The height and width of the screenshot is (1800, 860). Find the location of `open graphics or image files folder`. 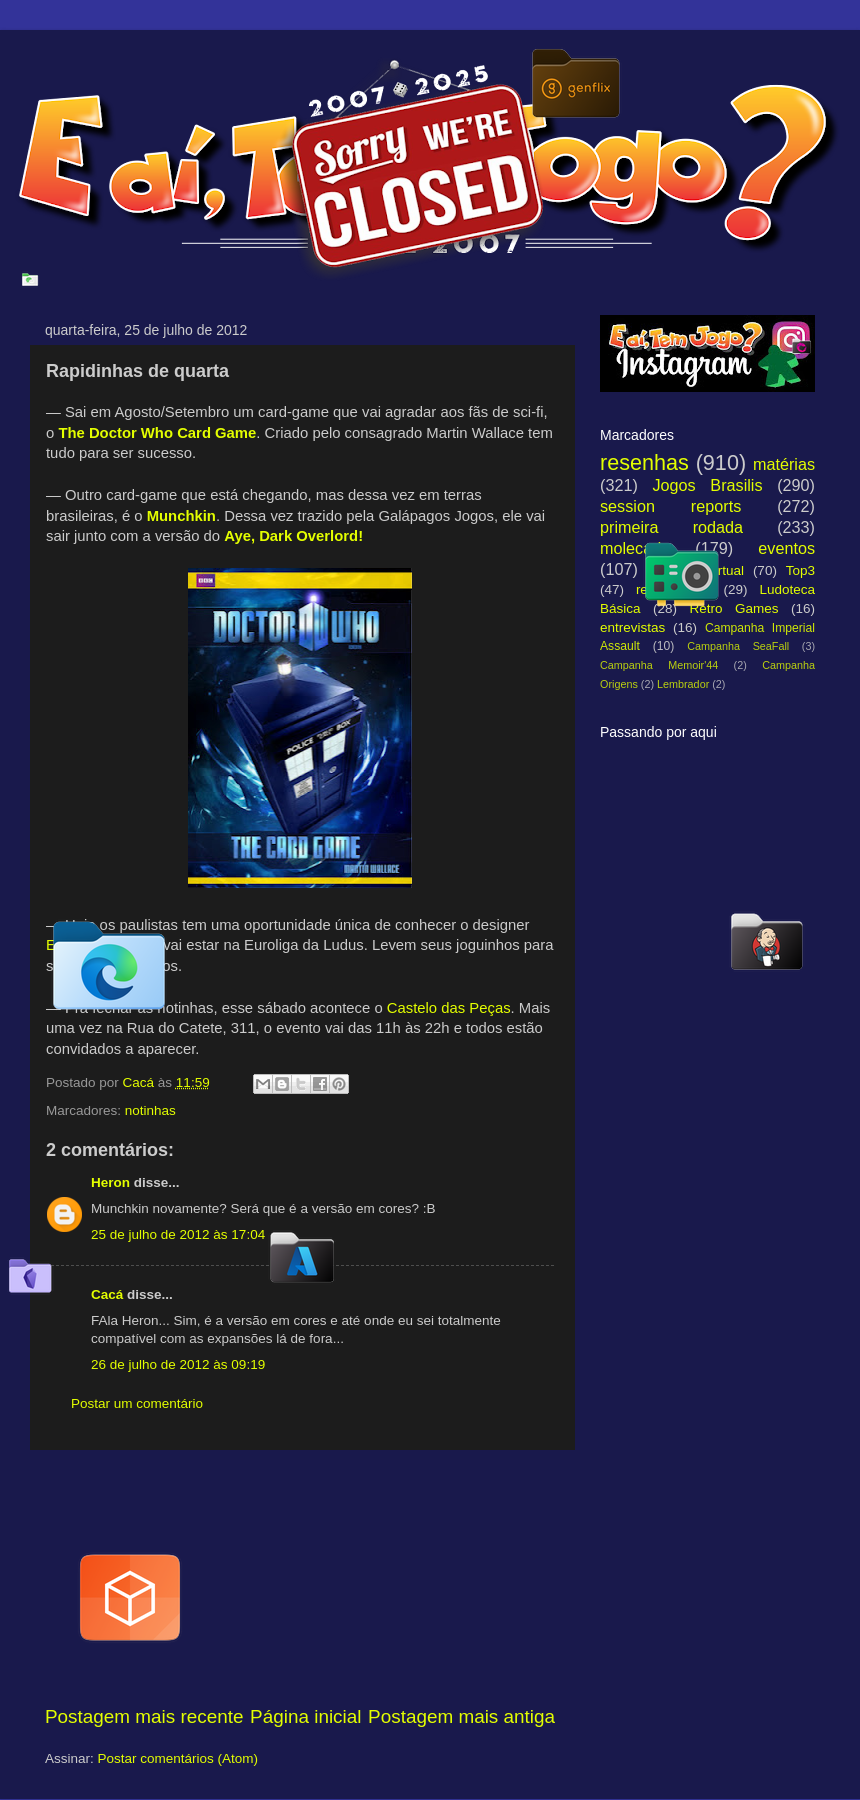

open graphics or image files folder is located at coordinates (681, 573).